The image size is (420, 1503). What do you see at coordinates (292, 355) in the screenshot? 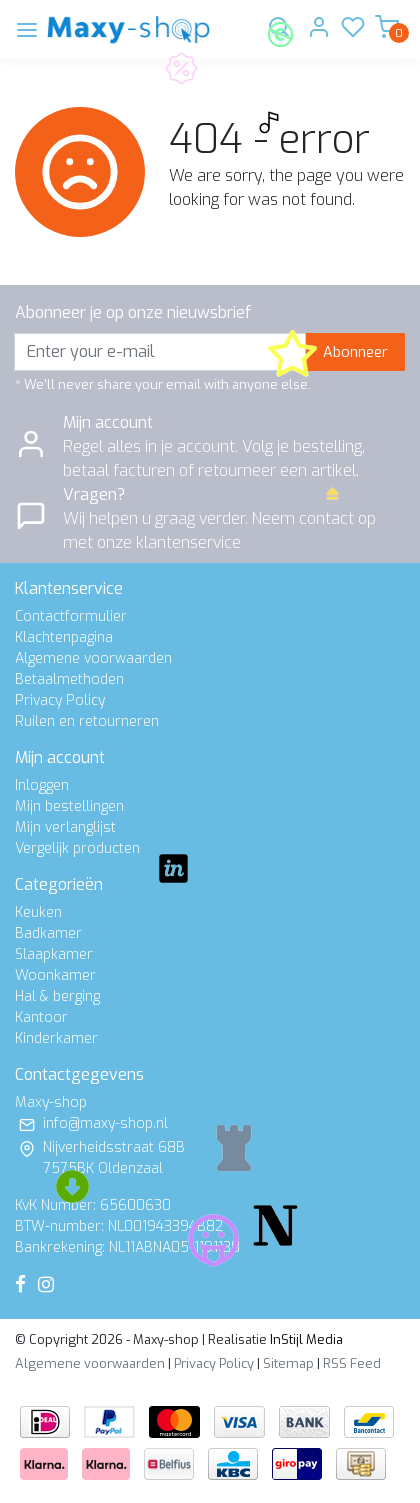
I see `add item to favorites` at bounding box center [292, 355].